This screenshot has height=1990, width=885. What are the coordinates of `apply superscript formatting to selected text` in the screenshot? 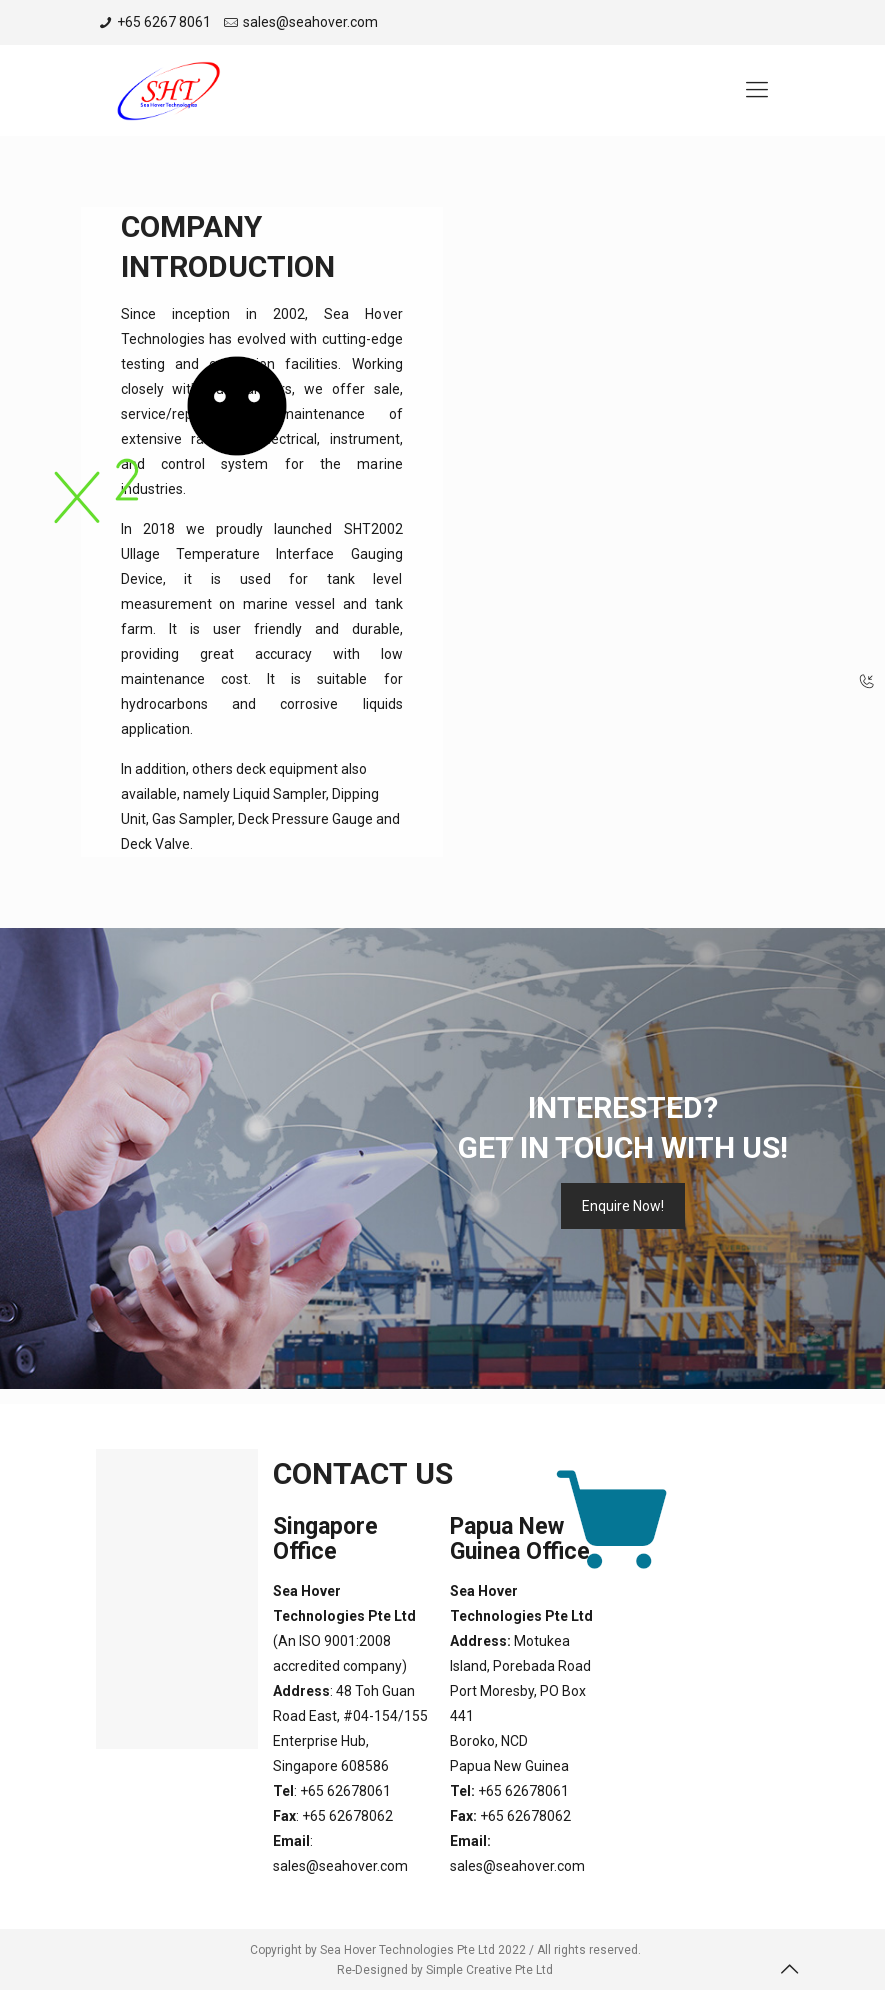 It's located at (91, 492).